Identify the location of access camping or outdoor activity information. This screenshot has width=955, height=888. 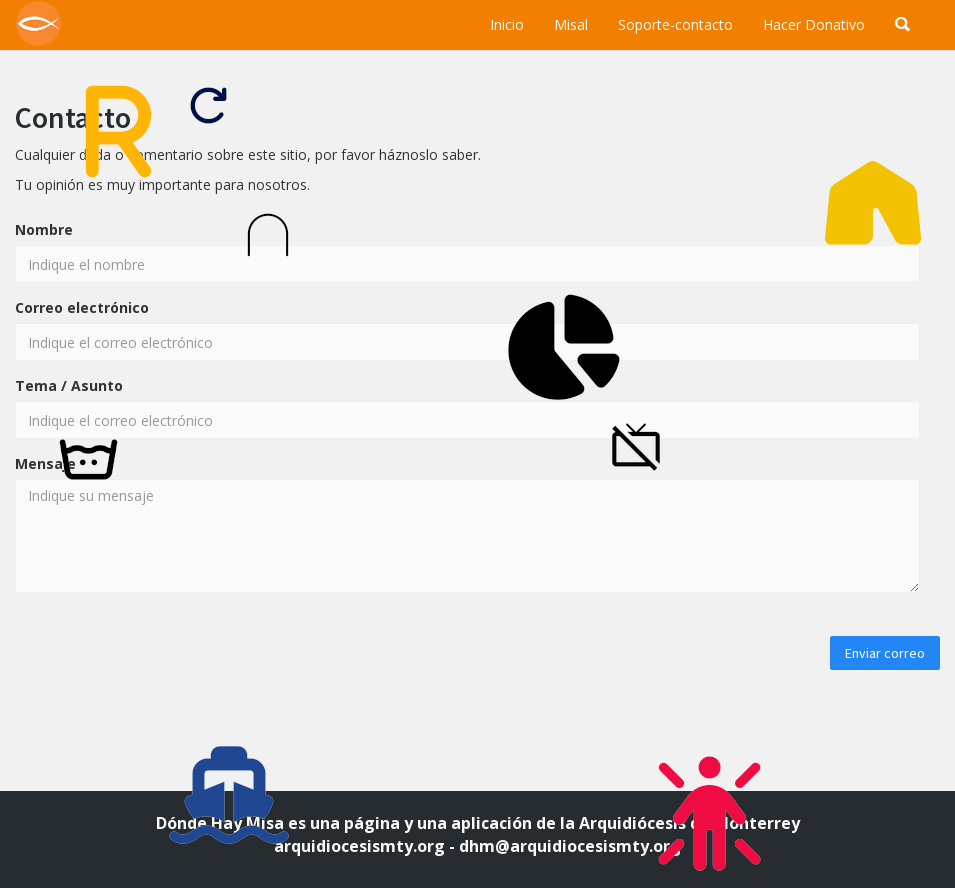
(873, 202).